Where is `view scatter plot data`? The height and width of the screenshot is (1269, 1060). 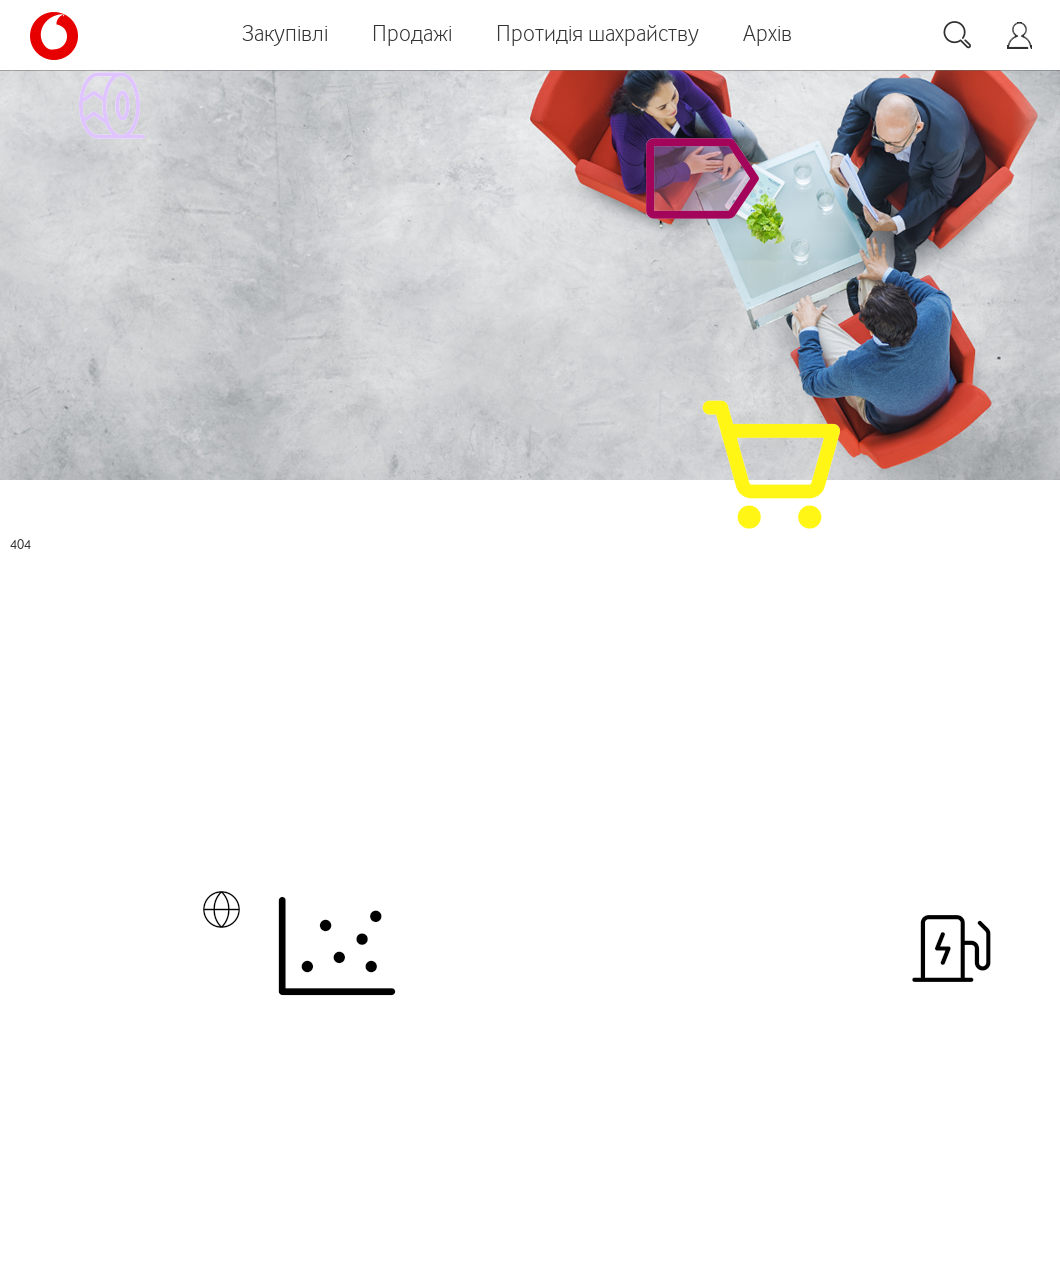 view scatter plot data is located at coordinates (337, 946).